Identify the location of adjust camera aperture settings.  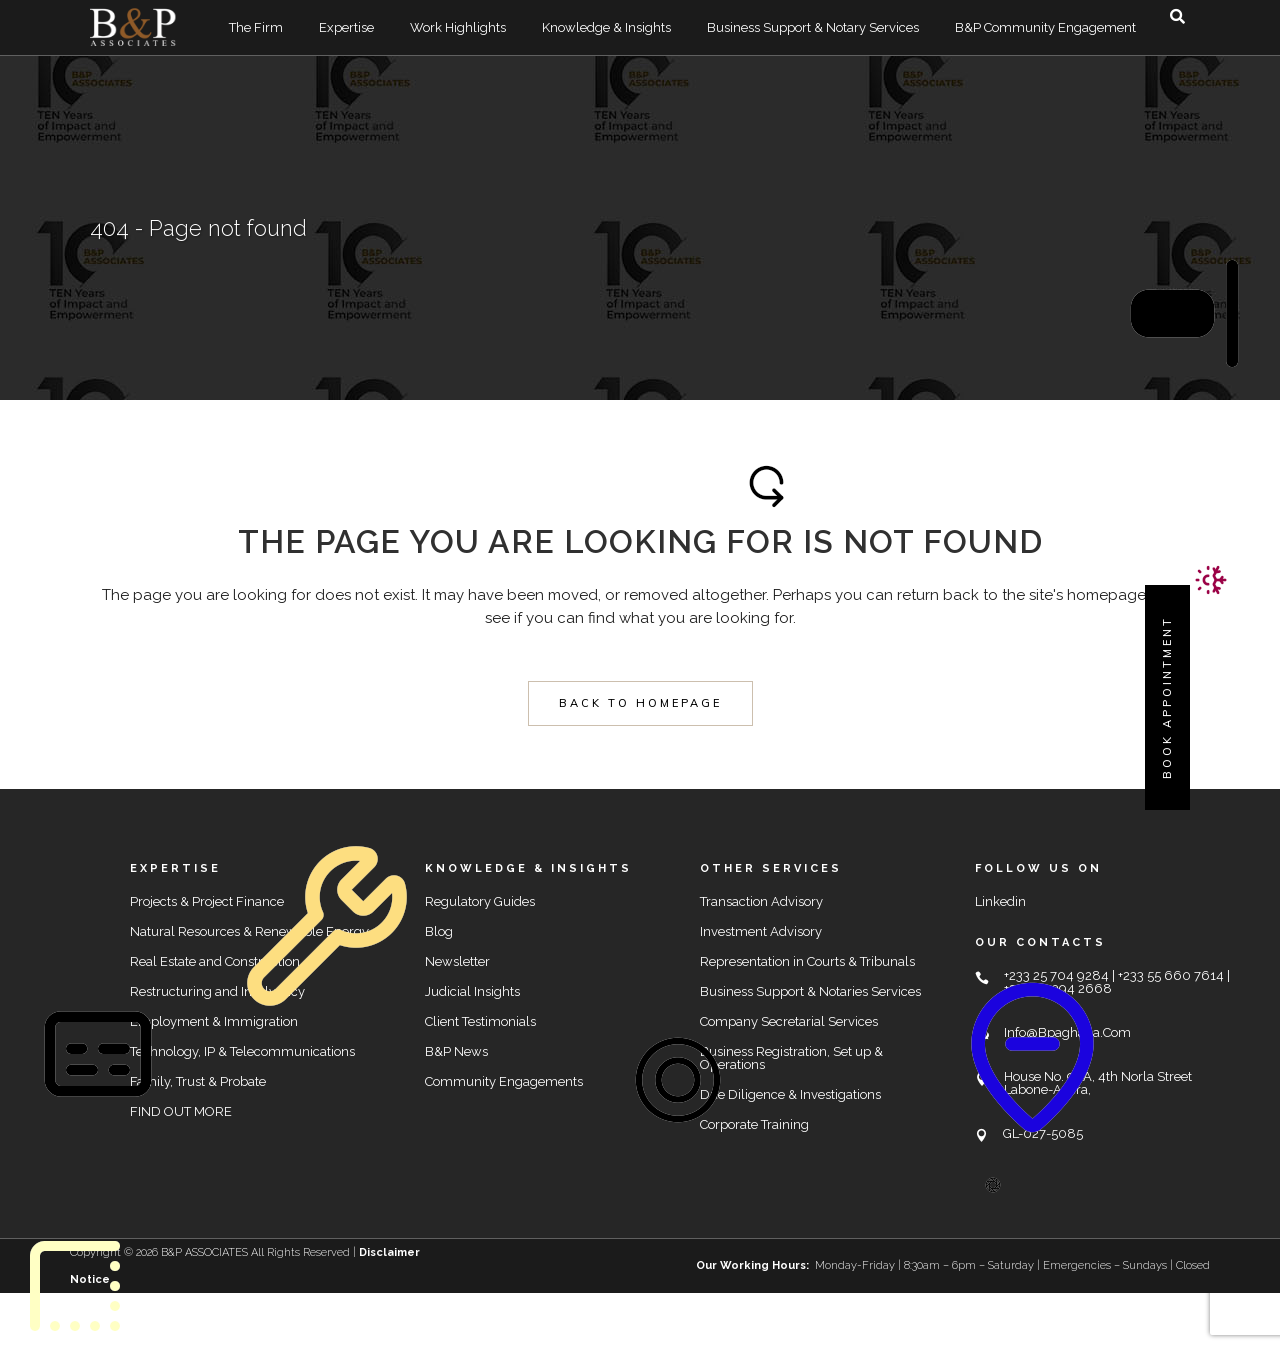
(993, 1185).